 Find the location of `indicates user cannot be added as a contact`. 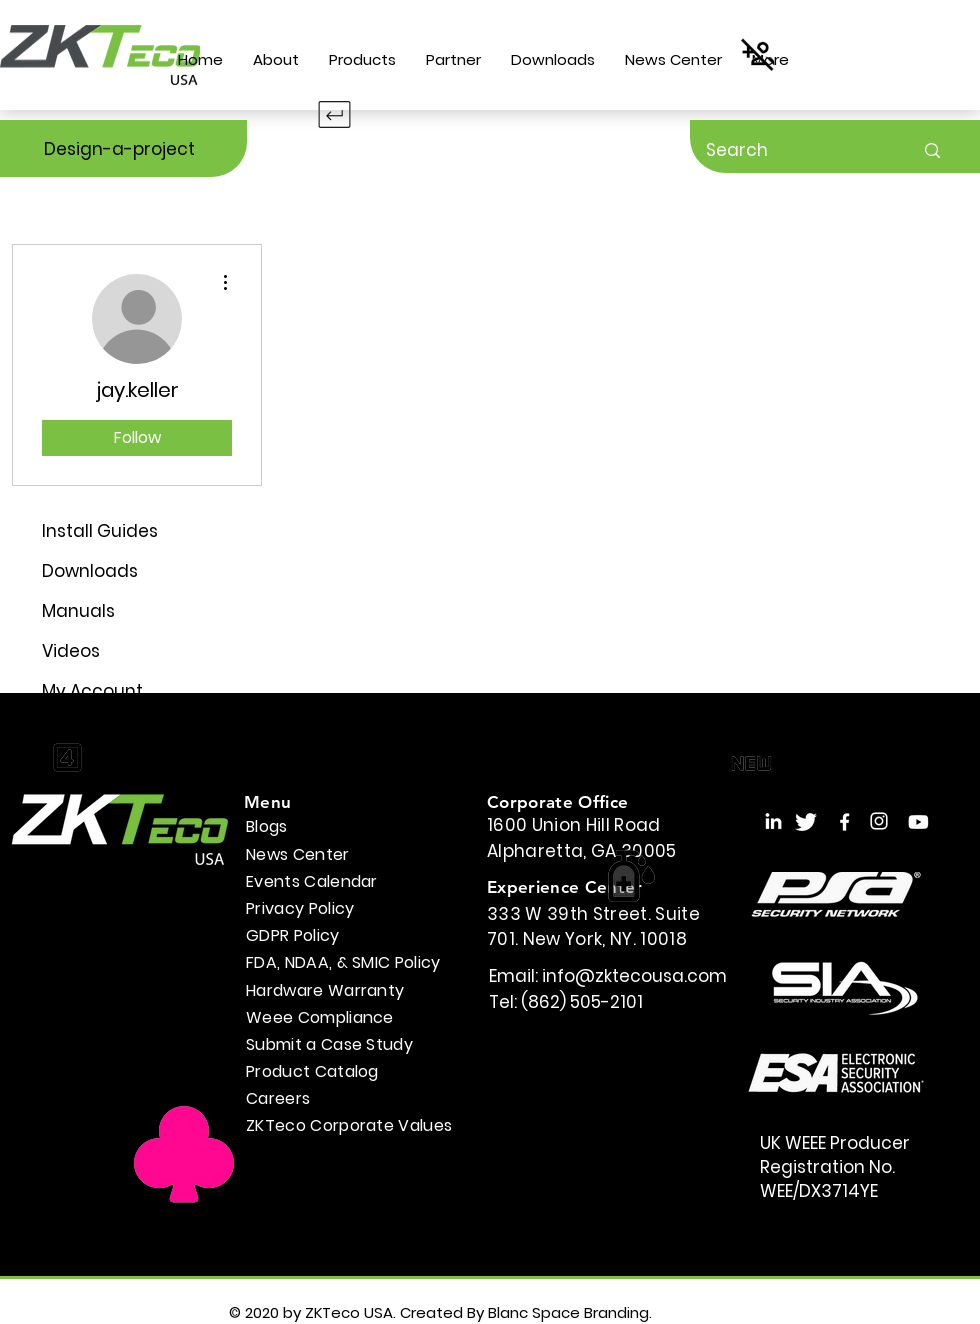

indicates user cannot be added as a contact is located at coordinates (758, 53).